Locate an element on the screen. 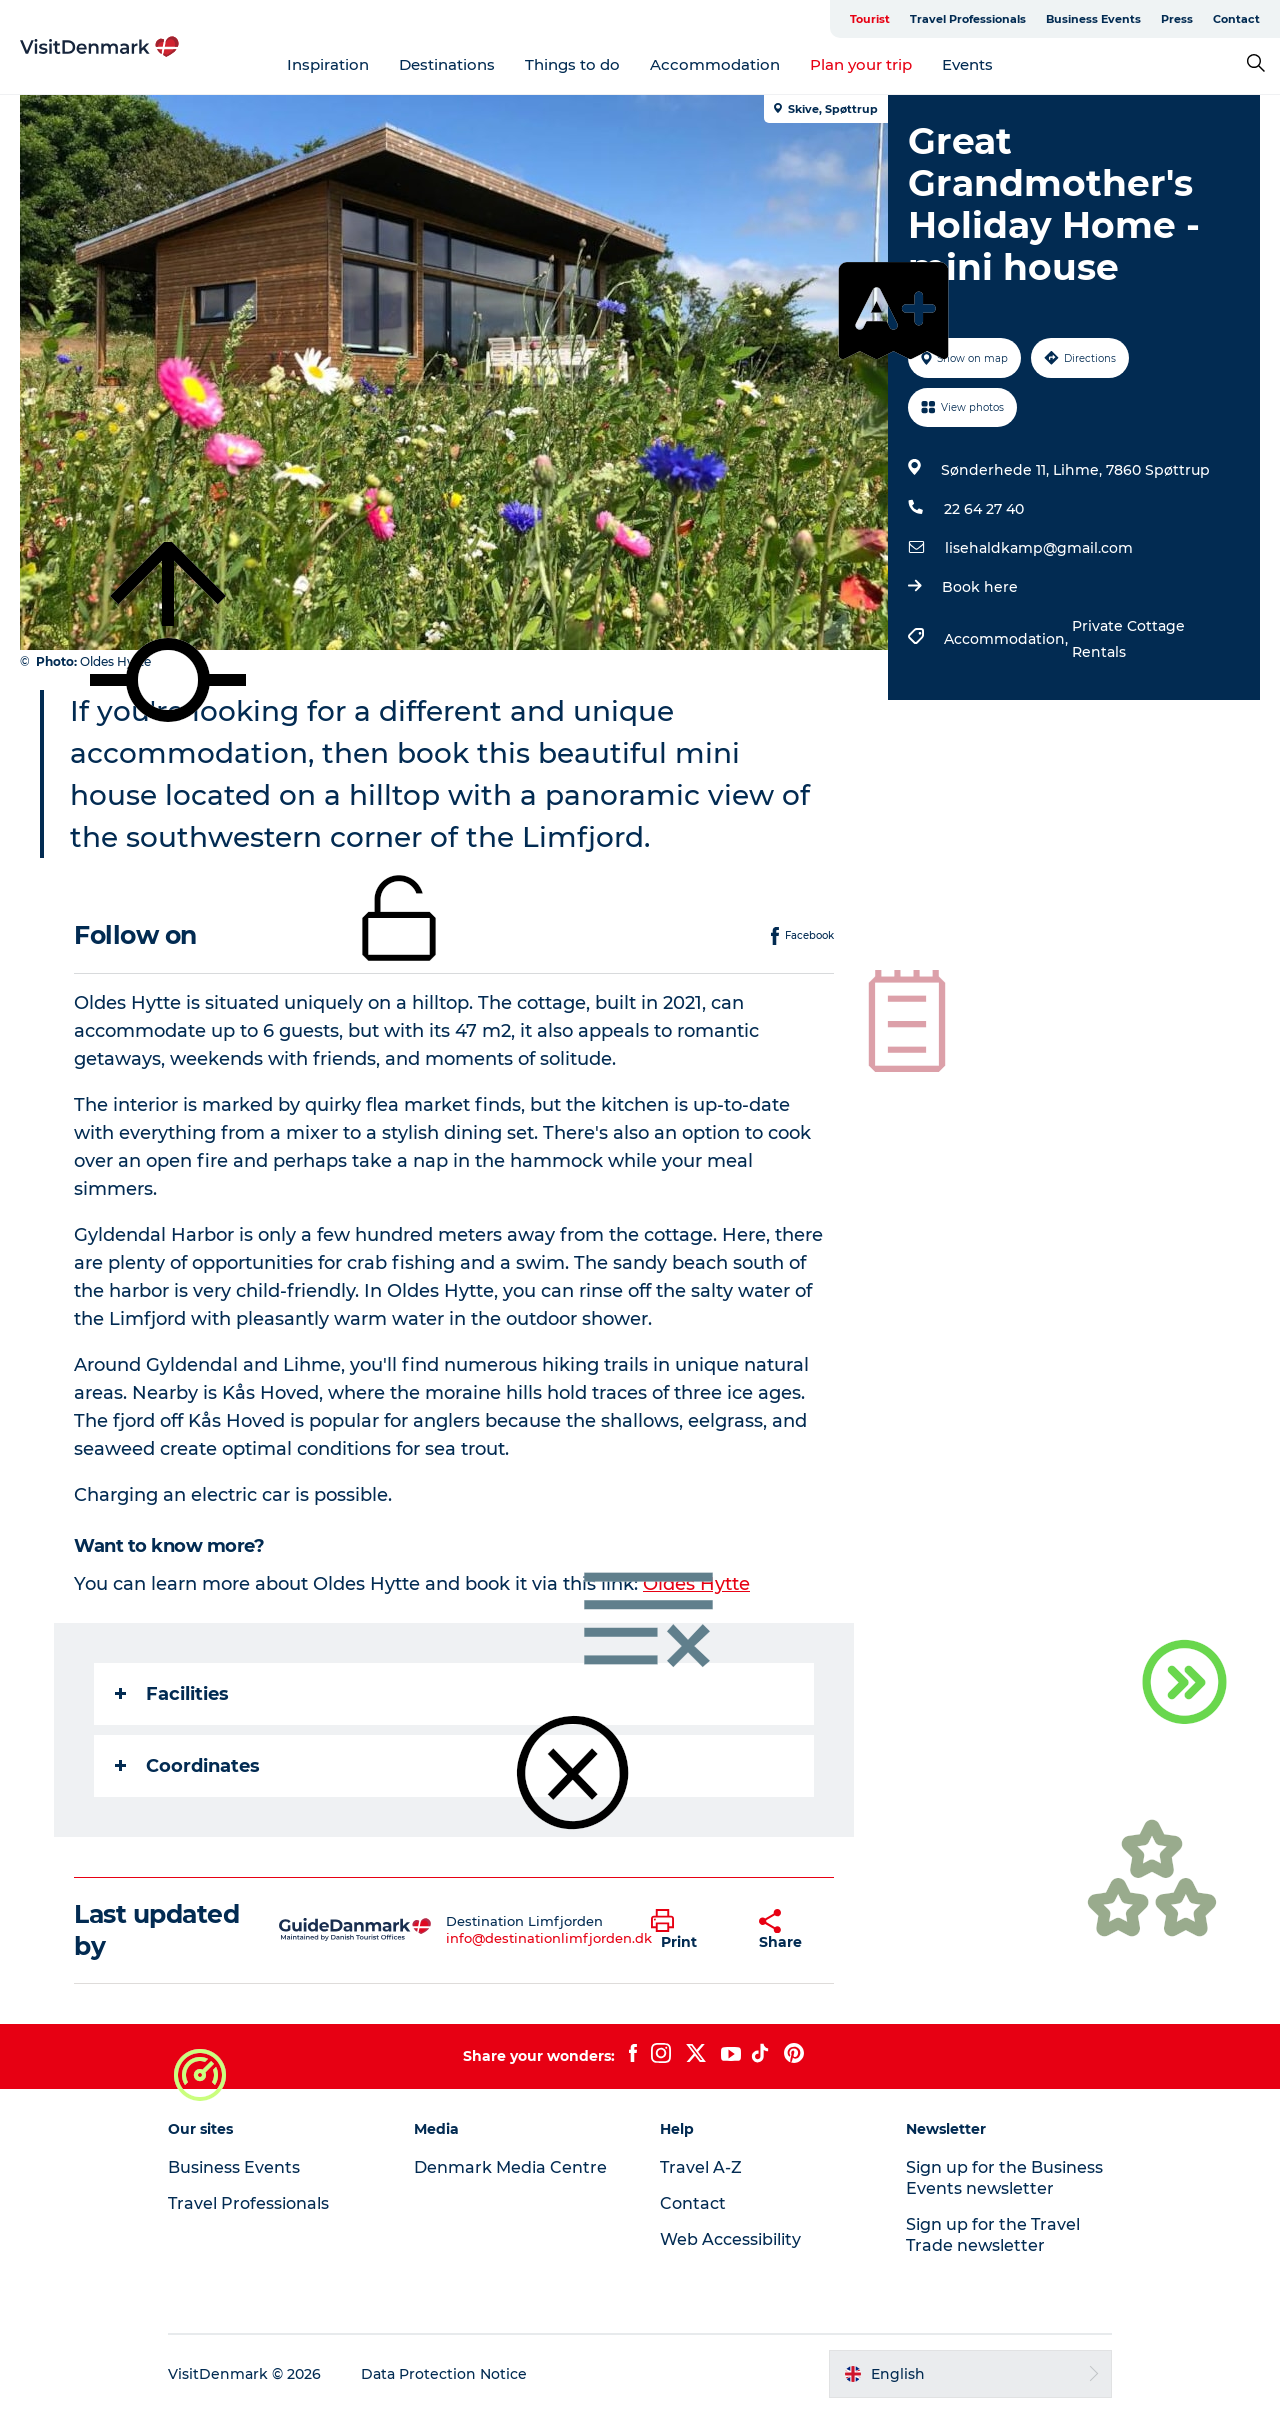 This screenshot has height=2413, width=1280. view output console or log is located at coordinates (907, 1021).